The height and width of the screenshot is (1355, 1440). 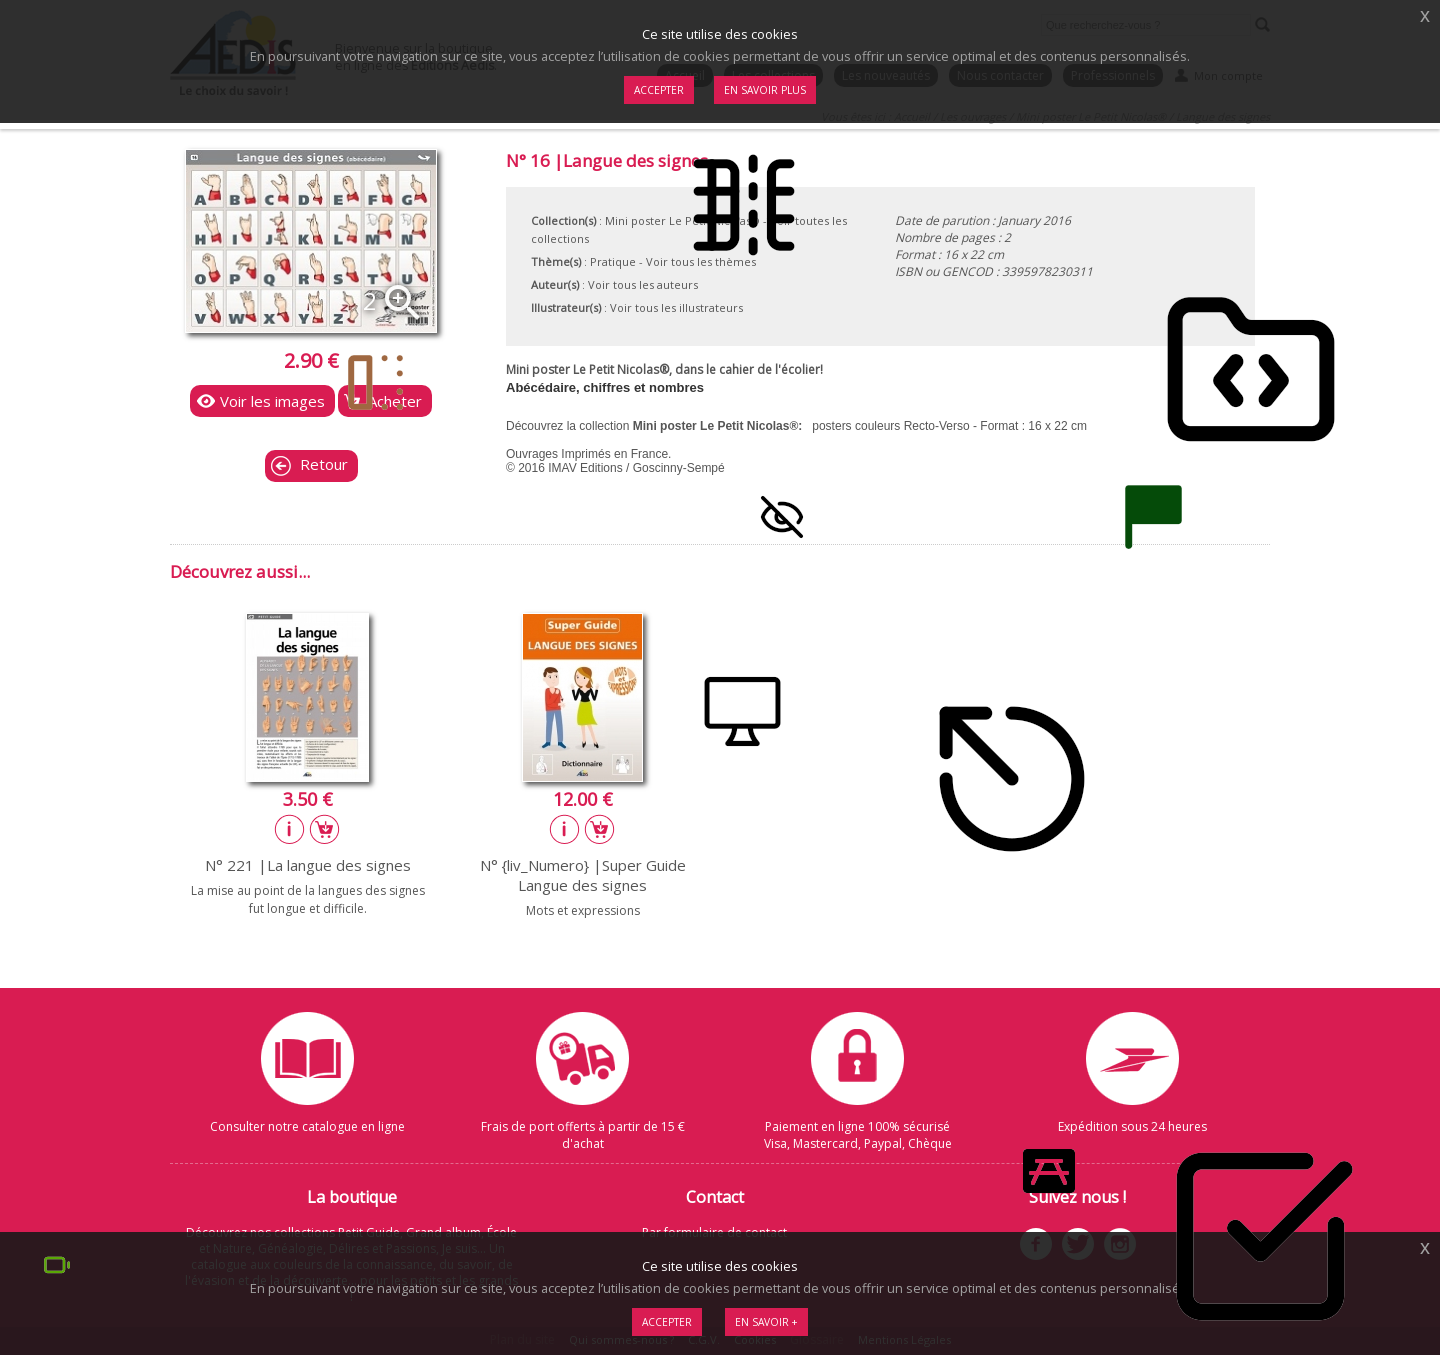 What do you see at coordinates (1251, 373) in the screenshot?
I see `open code files directory` at bounding box center [1251, 373].